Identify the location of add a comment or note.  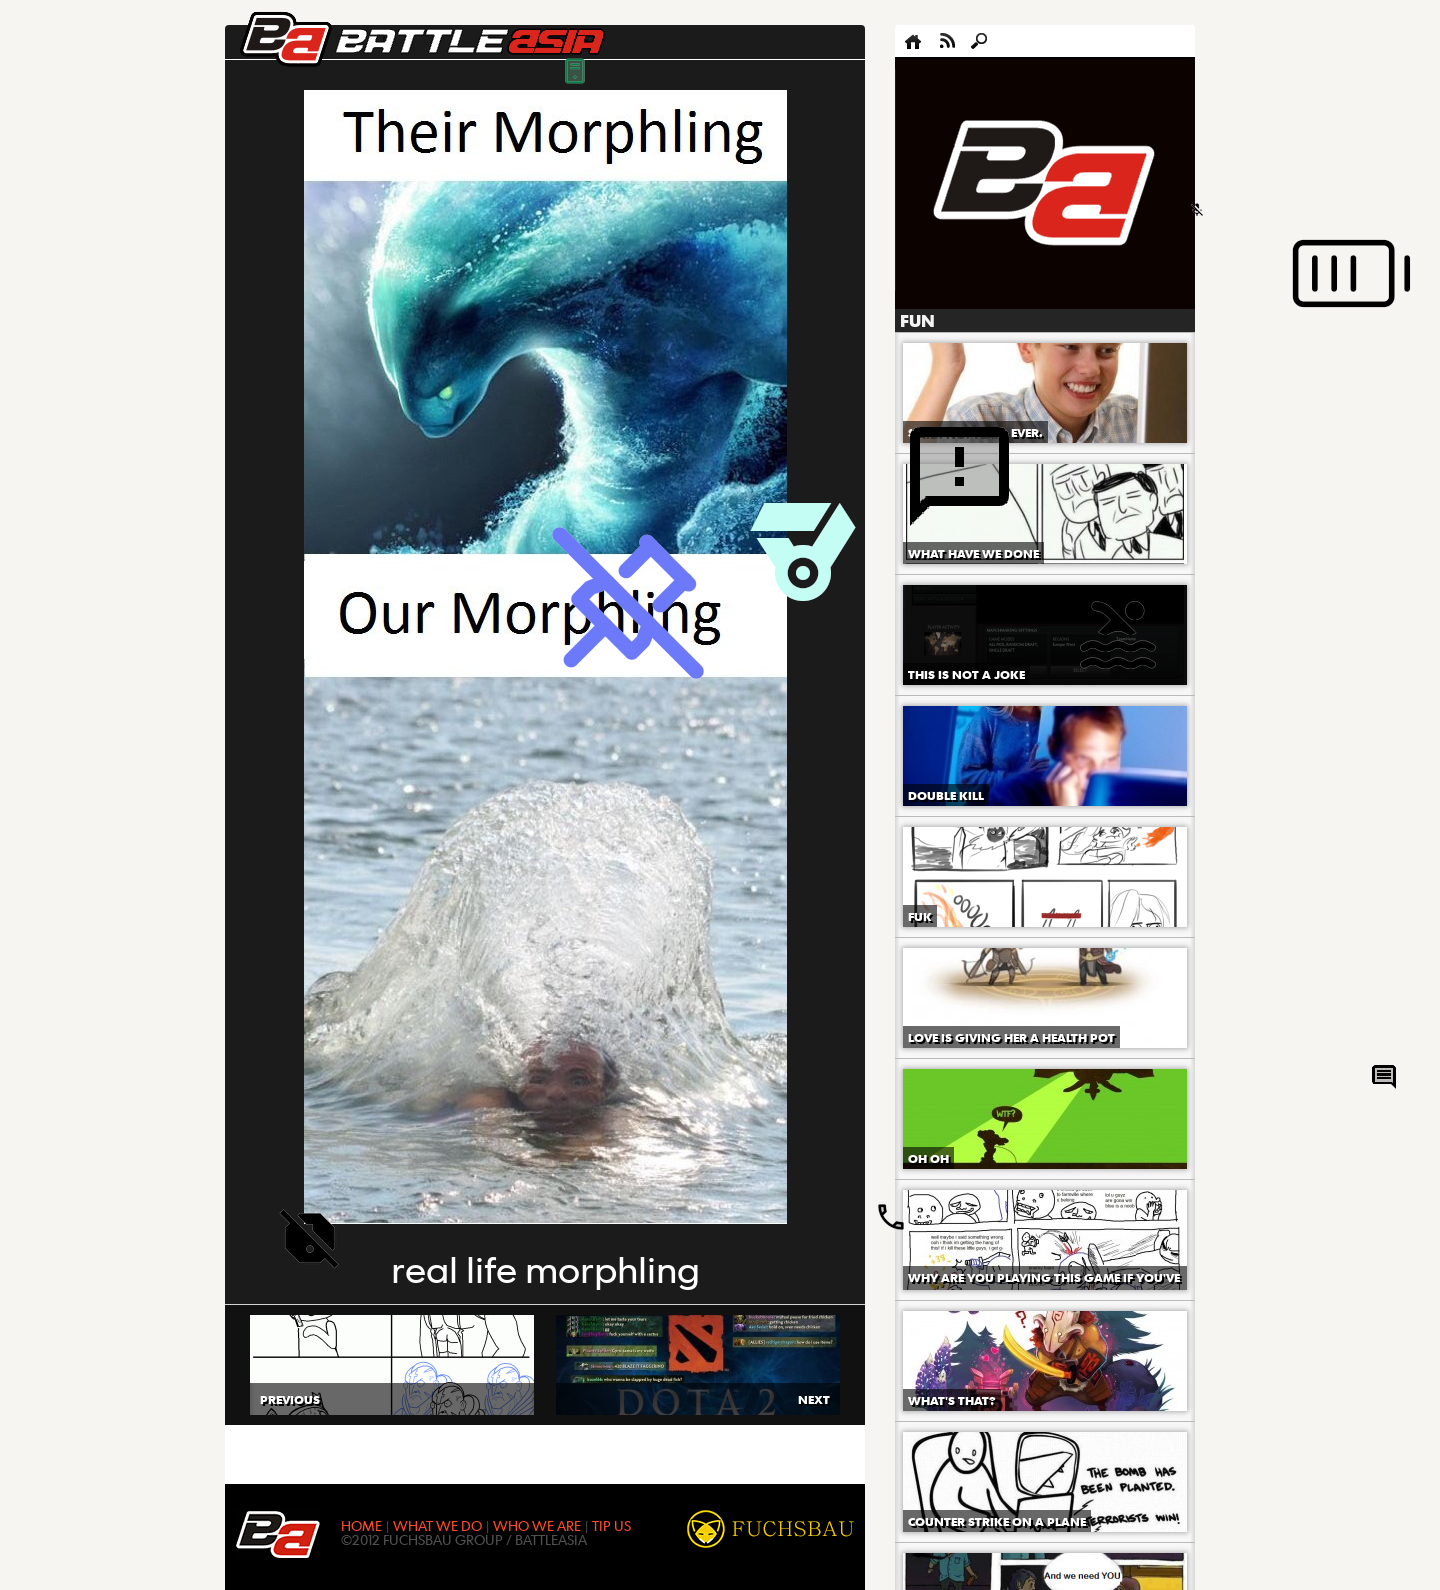
(1384, 1077).